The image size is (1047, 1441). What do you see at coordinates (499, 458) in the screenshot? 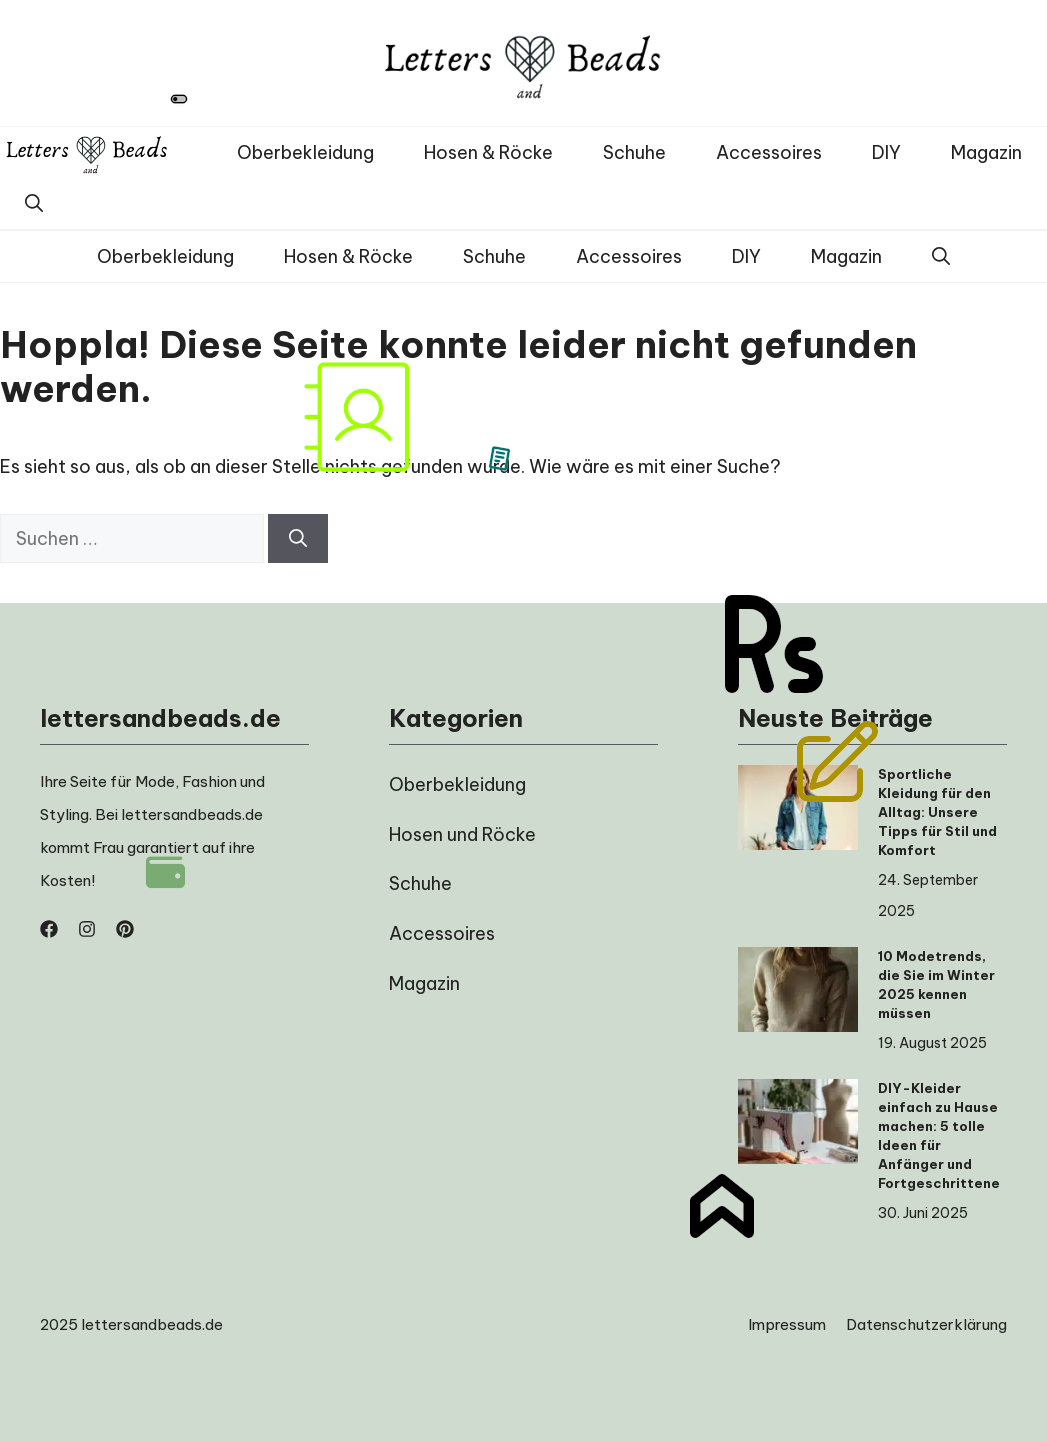
I see `view your resume or CV` at bounding box center [499, 458].